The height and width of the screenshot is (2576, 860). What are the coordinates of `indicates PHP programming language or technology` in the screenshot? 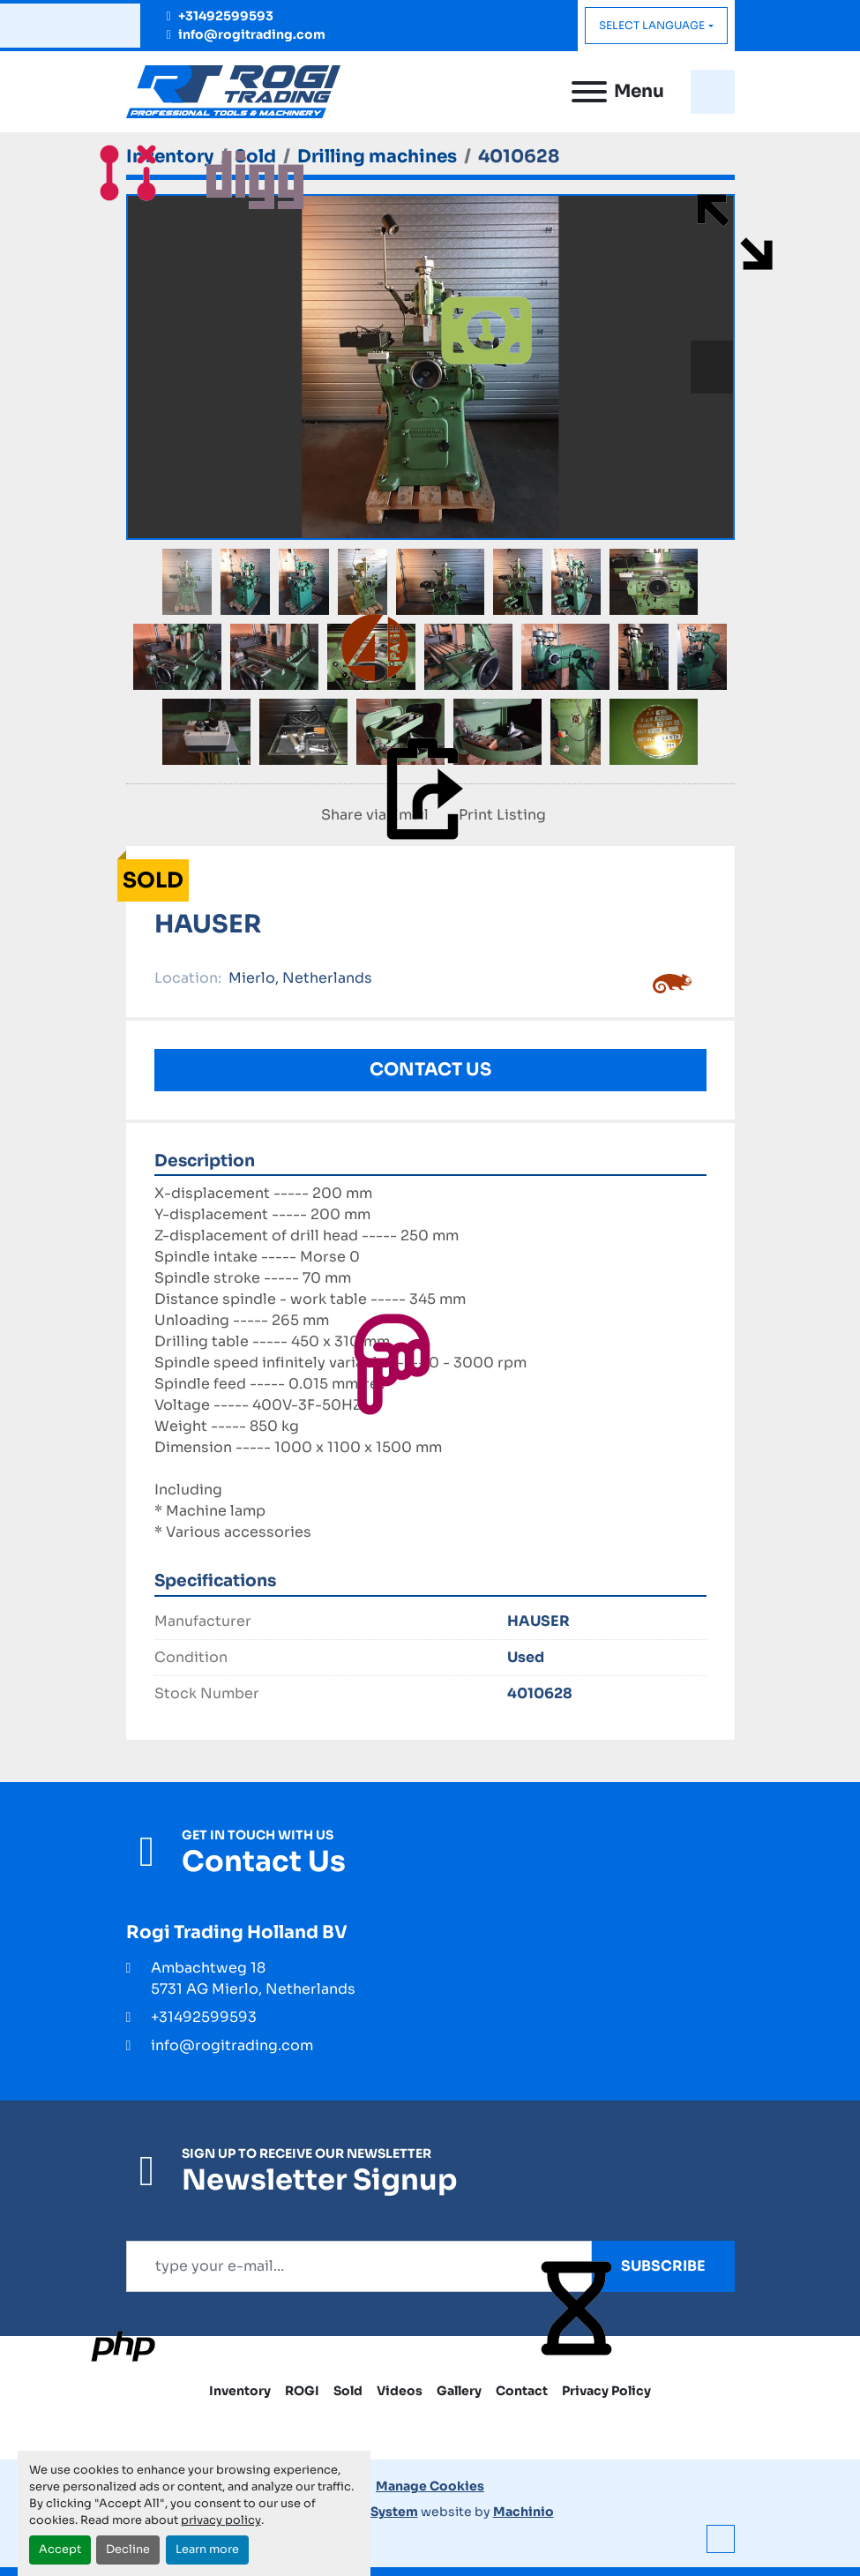 It's located at (123, 2348).